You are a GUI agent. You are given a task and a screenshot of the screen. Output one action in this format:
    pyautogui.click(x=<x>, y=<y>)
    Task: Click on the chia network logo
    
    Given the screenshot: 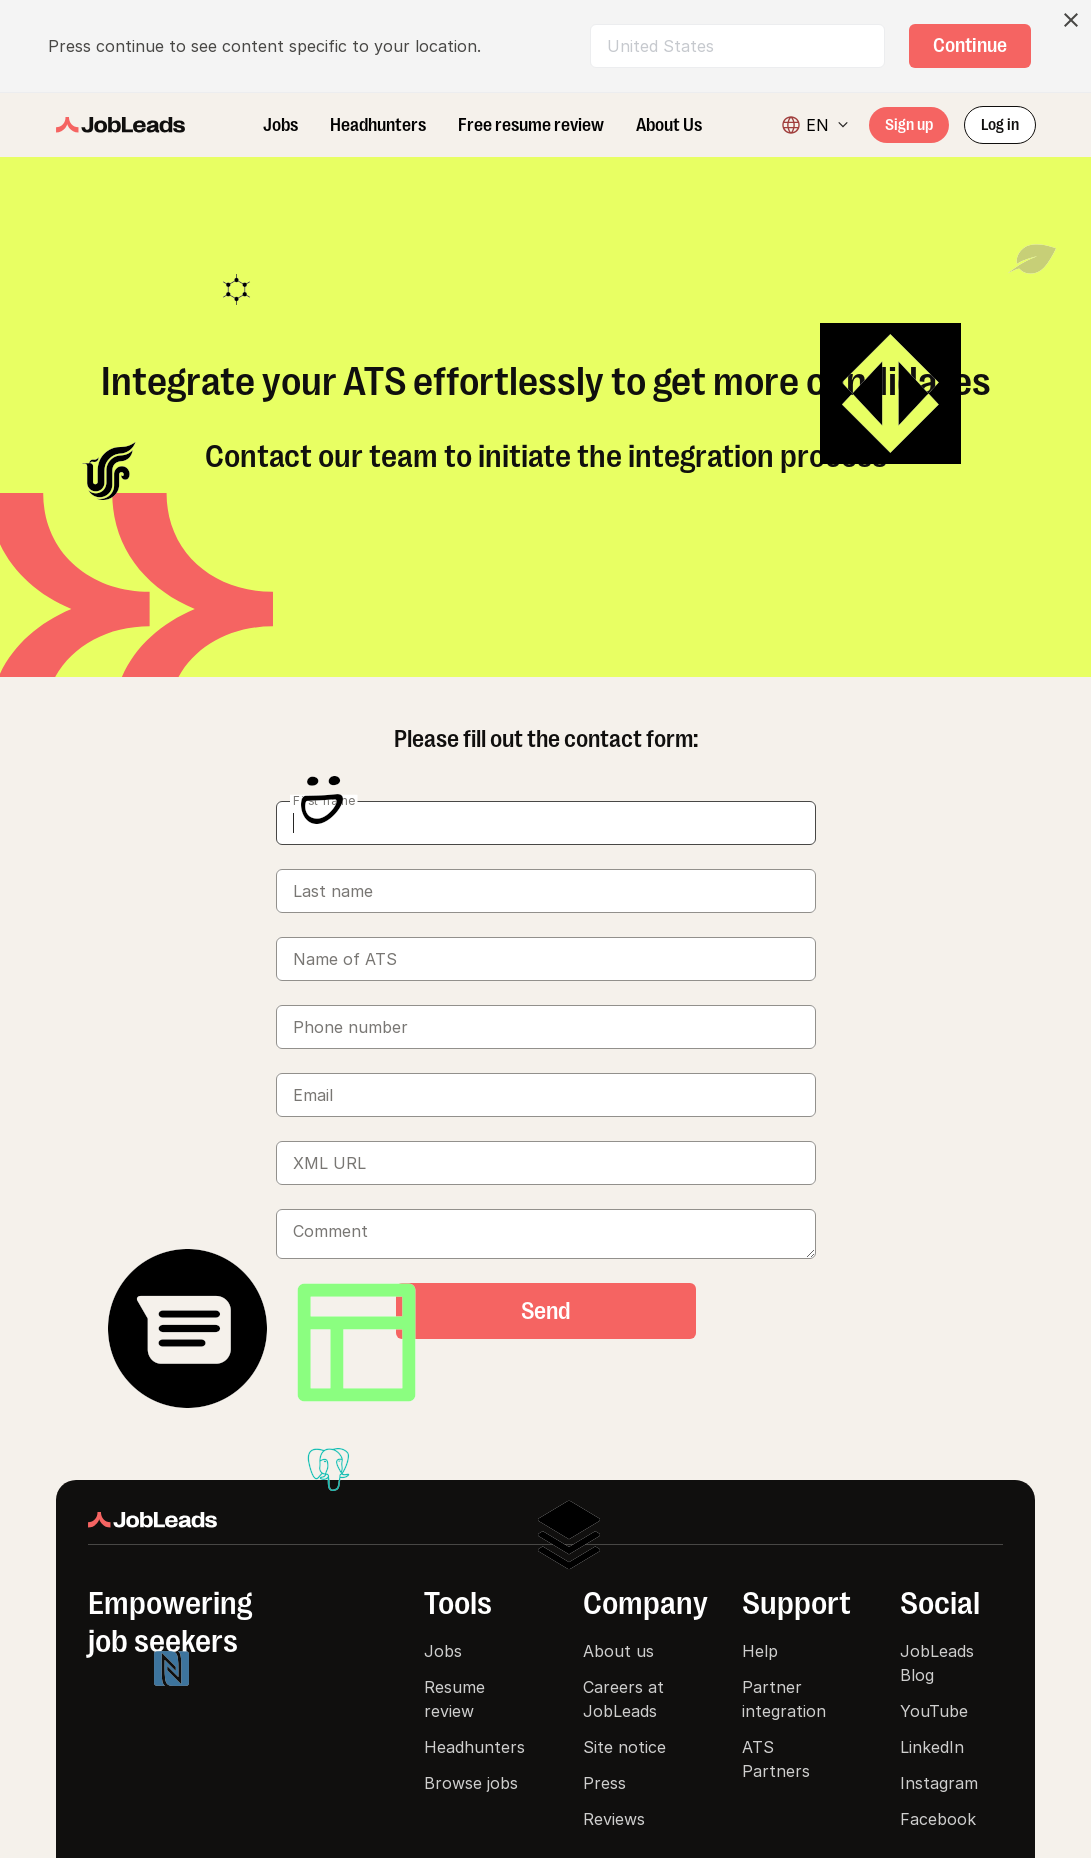 What is the action you would take?
    pyautogui.click(x=1032, y=259)
    